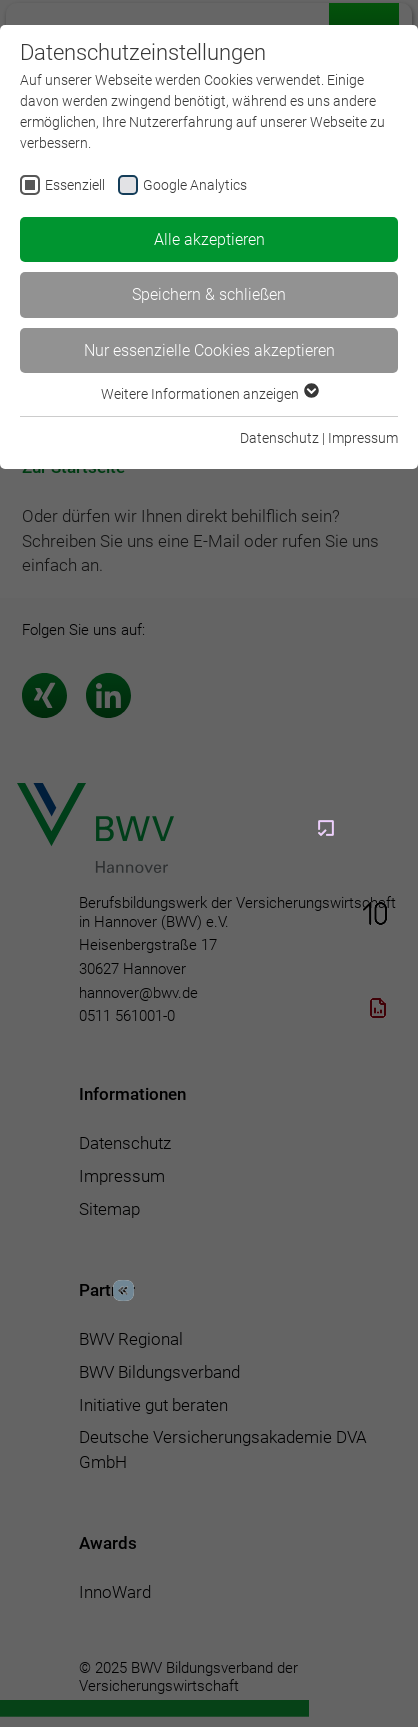  I want to click on go back to the previous screen, so click(123, 1290).